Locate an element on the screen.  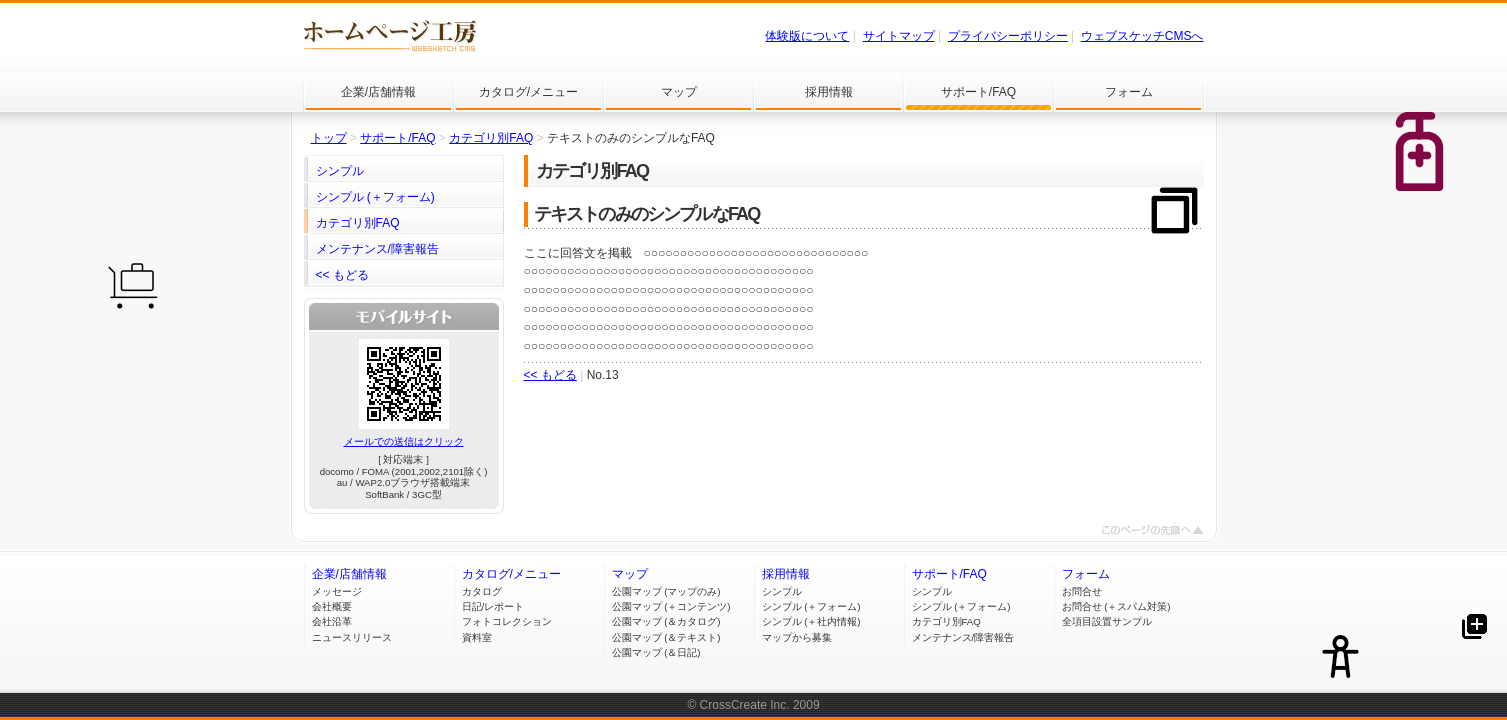
access hygiene or sanitation information is located at coordinates (1419, 151).